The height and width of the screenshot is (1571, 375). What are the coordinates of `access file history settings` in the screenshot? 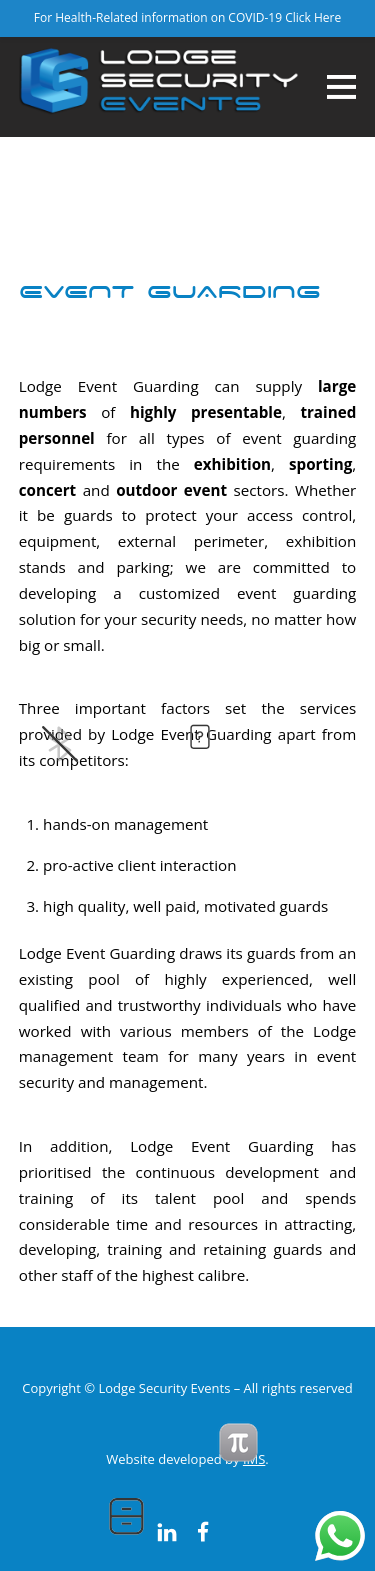 It's located at (126, 1517).